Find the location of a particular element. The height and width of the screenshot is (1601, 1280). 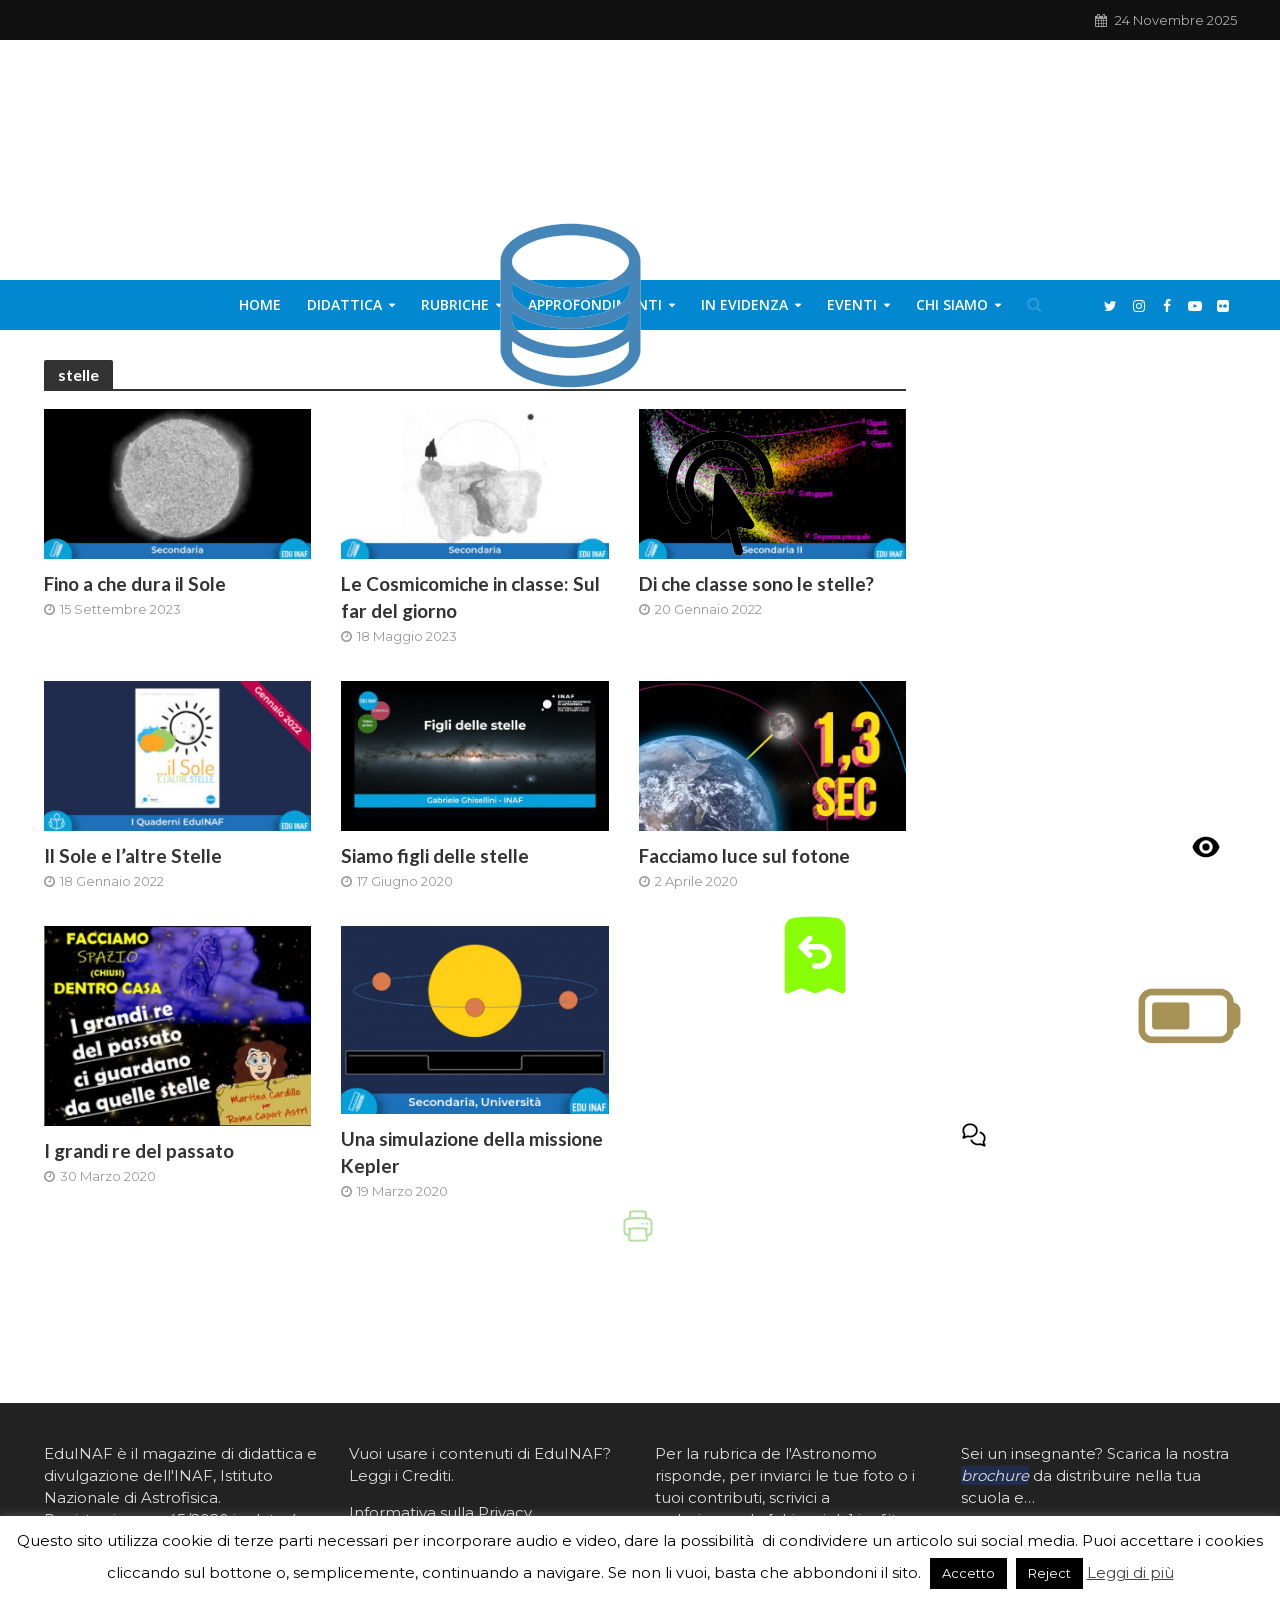

indicates battery at 50% charge is located at coordinates (1189, 1012).